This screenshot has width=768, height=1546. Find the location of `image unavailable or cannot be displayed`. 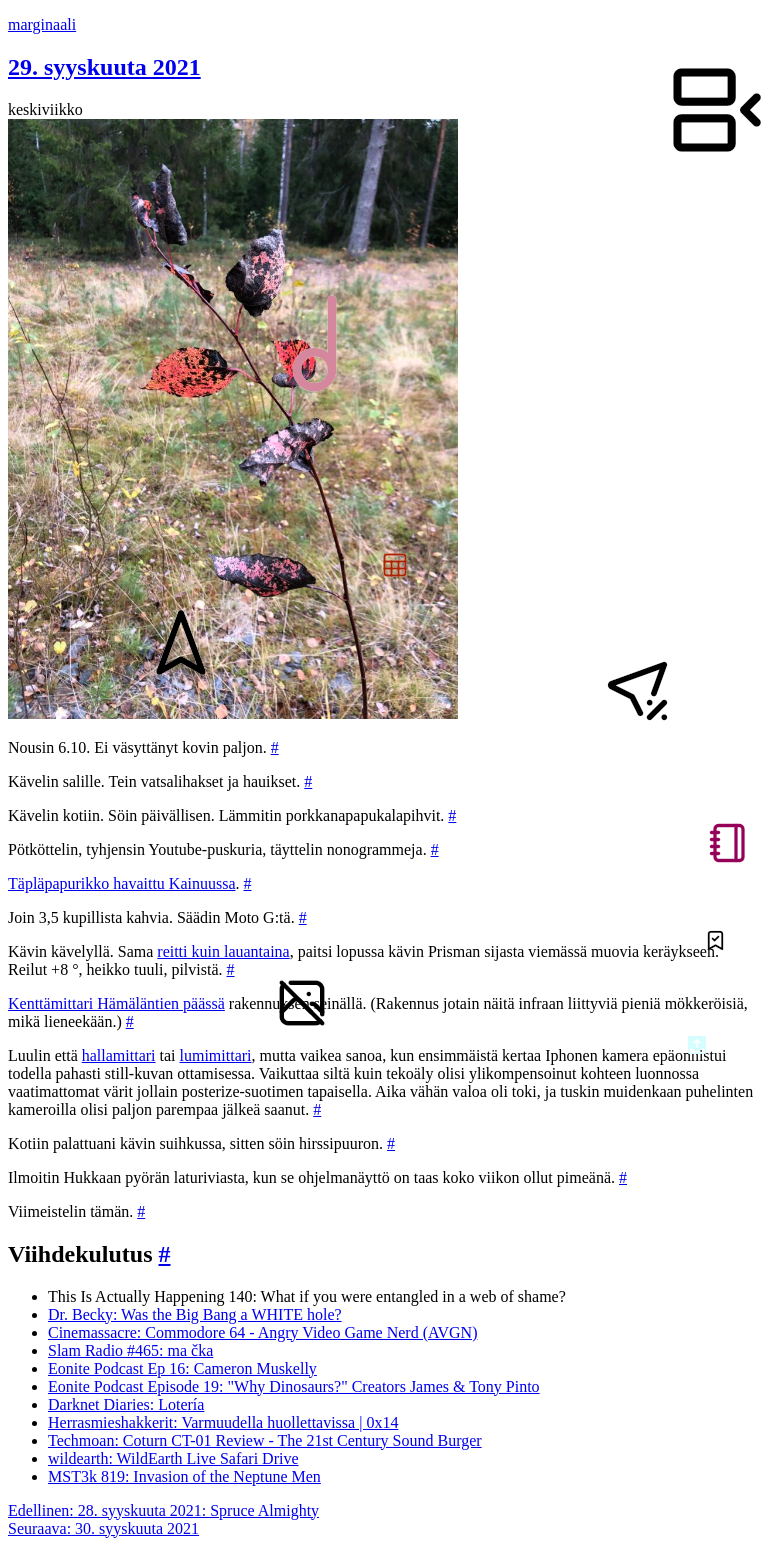

image unavailable or cannot be displayed is located at coordinates (302, 1003).